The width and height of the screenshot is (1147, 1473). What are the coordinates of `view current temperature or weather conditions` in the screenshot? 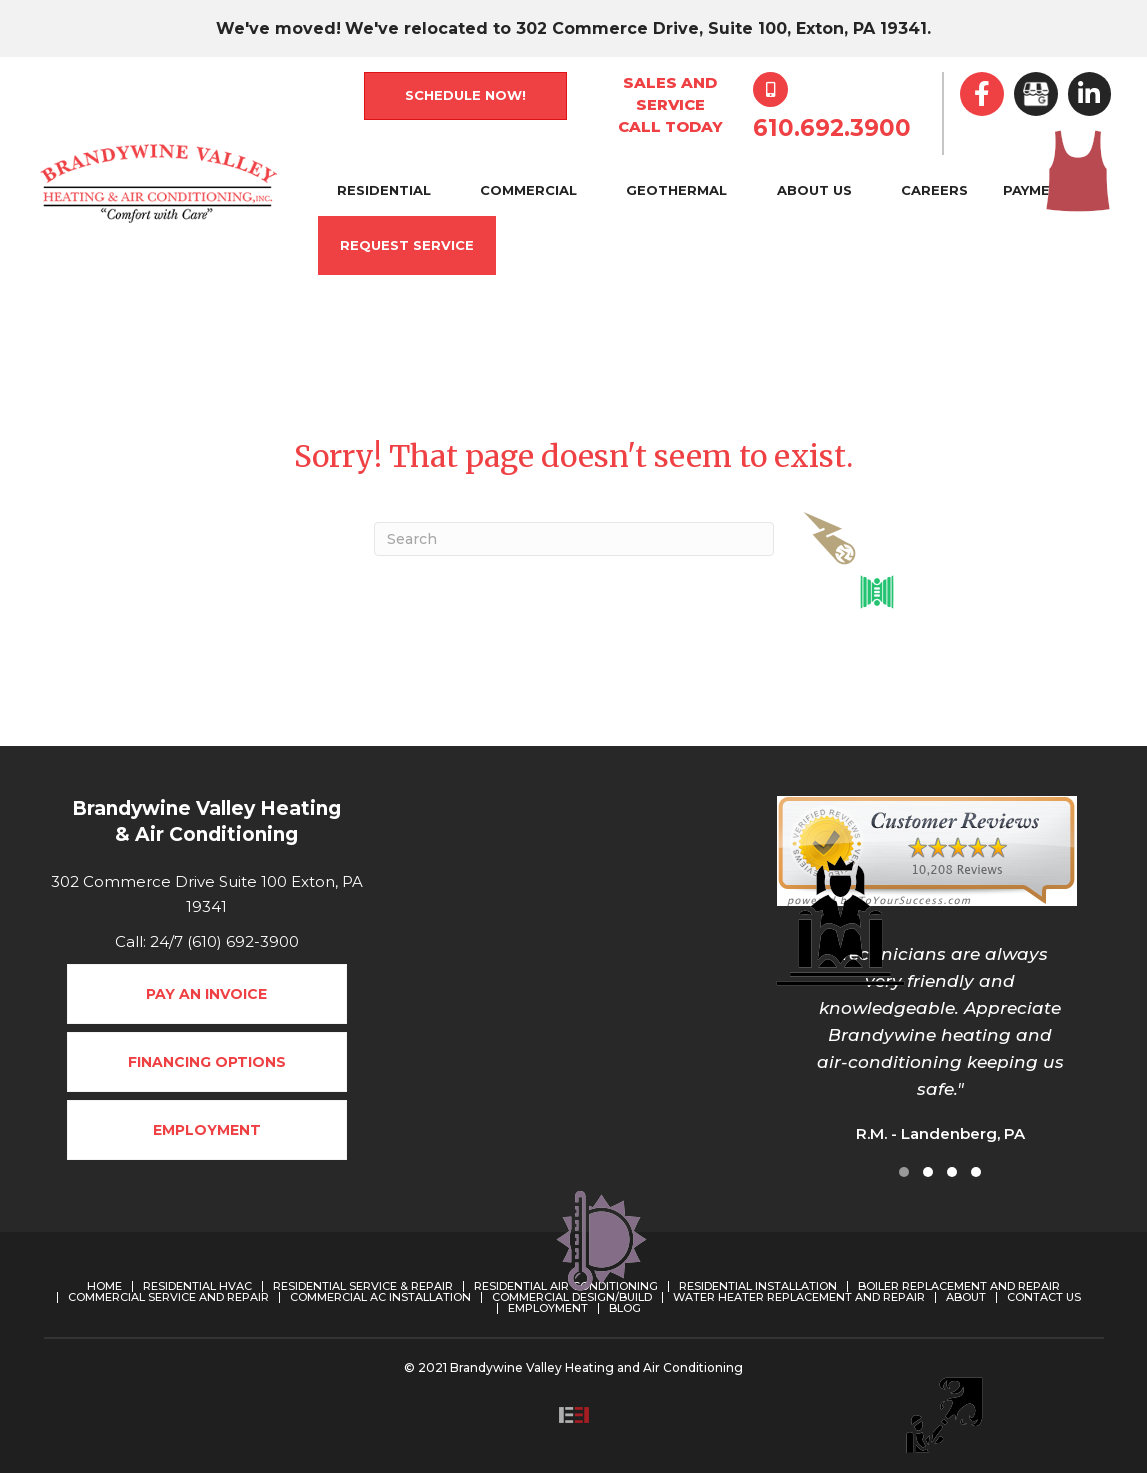 It's located at (601, 1239).